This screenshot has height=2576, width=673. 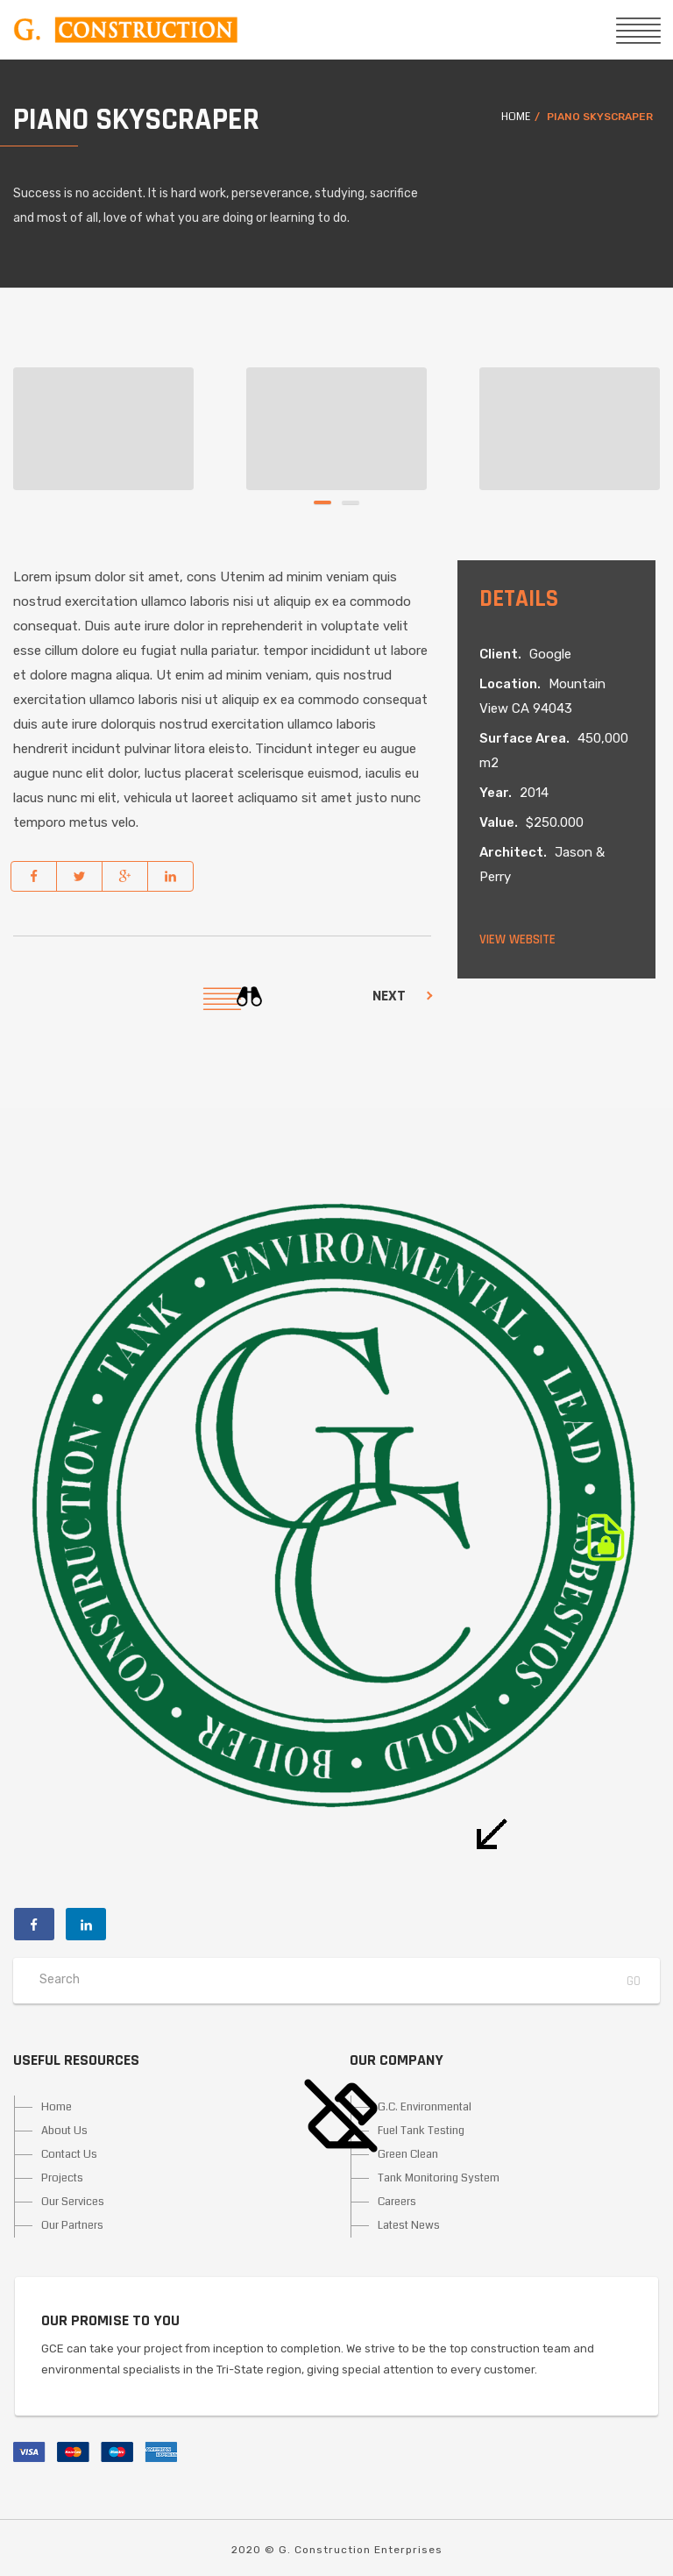 What do you see at coordinates (491, 1834) in the screenshot?
I see `indicates an incoming call was received` at bounding box center [491, 1834].